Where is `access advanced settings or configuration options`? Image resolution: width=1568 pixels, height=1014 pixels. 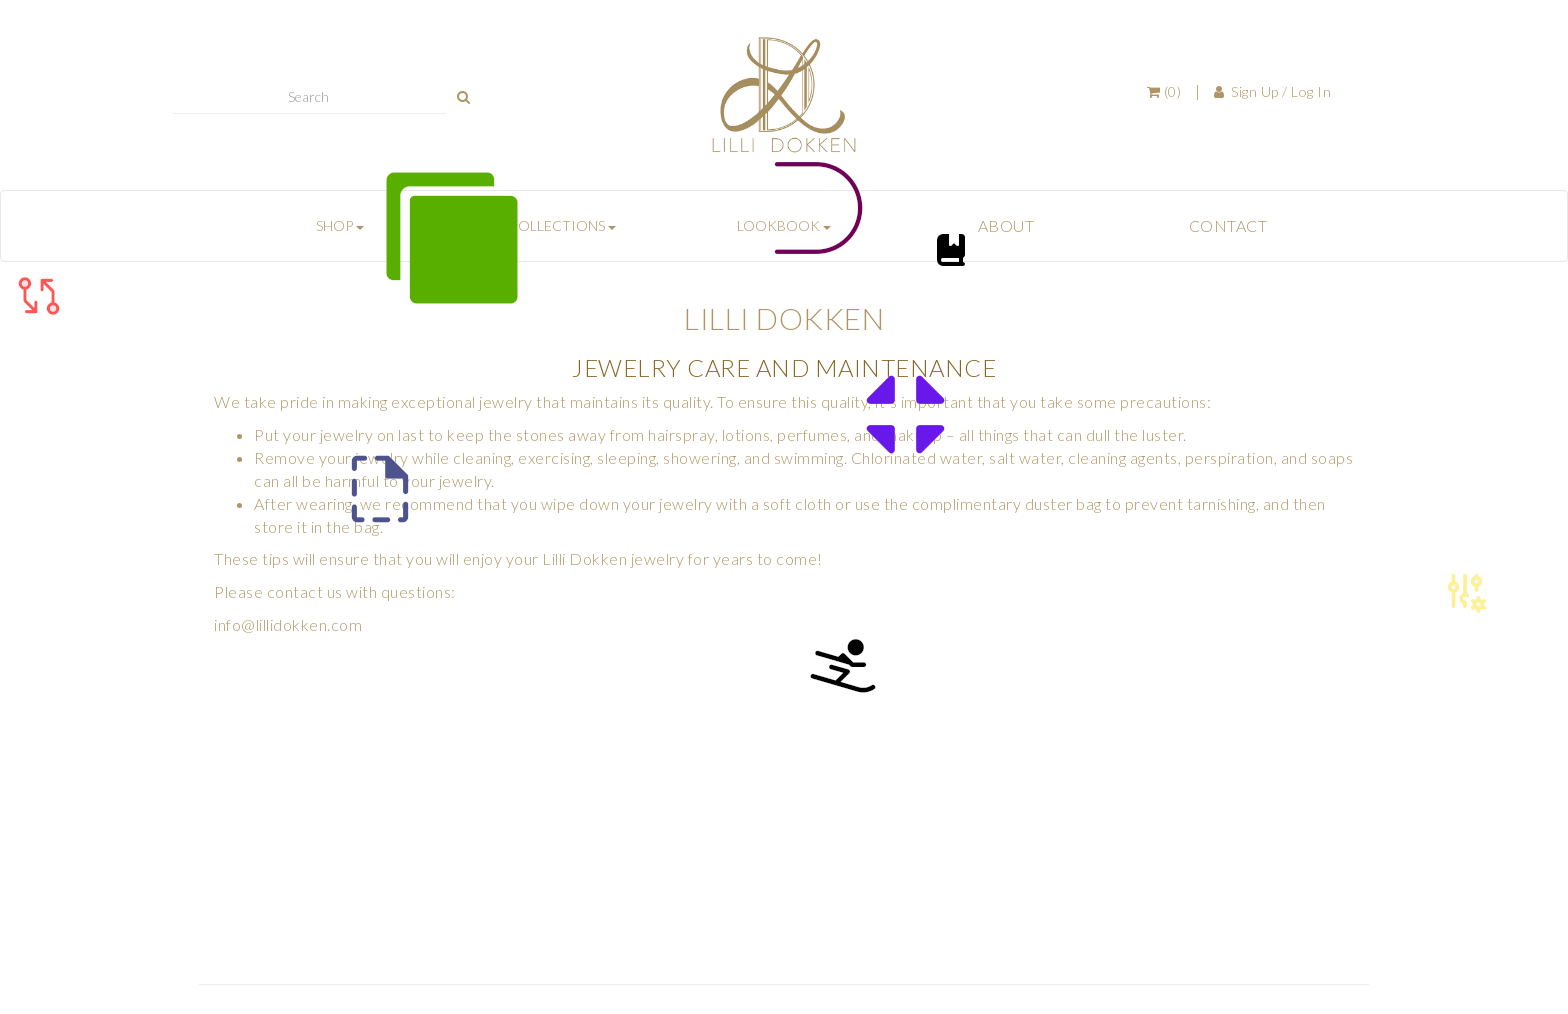
access advanced settings or configuration options is located at coordinates (1465, 591).